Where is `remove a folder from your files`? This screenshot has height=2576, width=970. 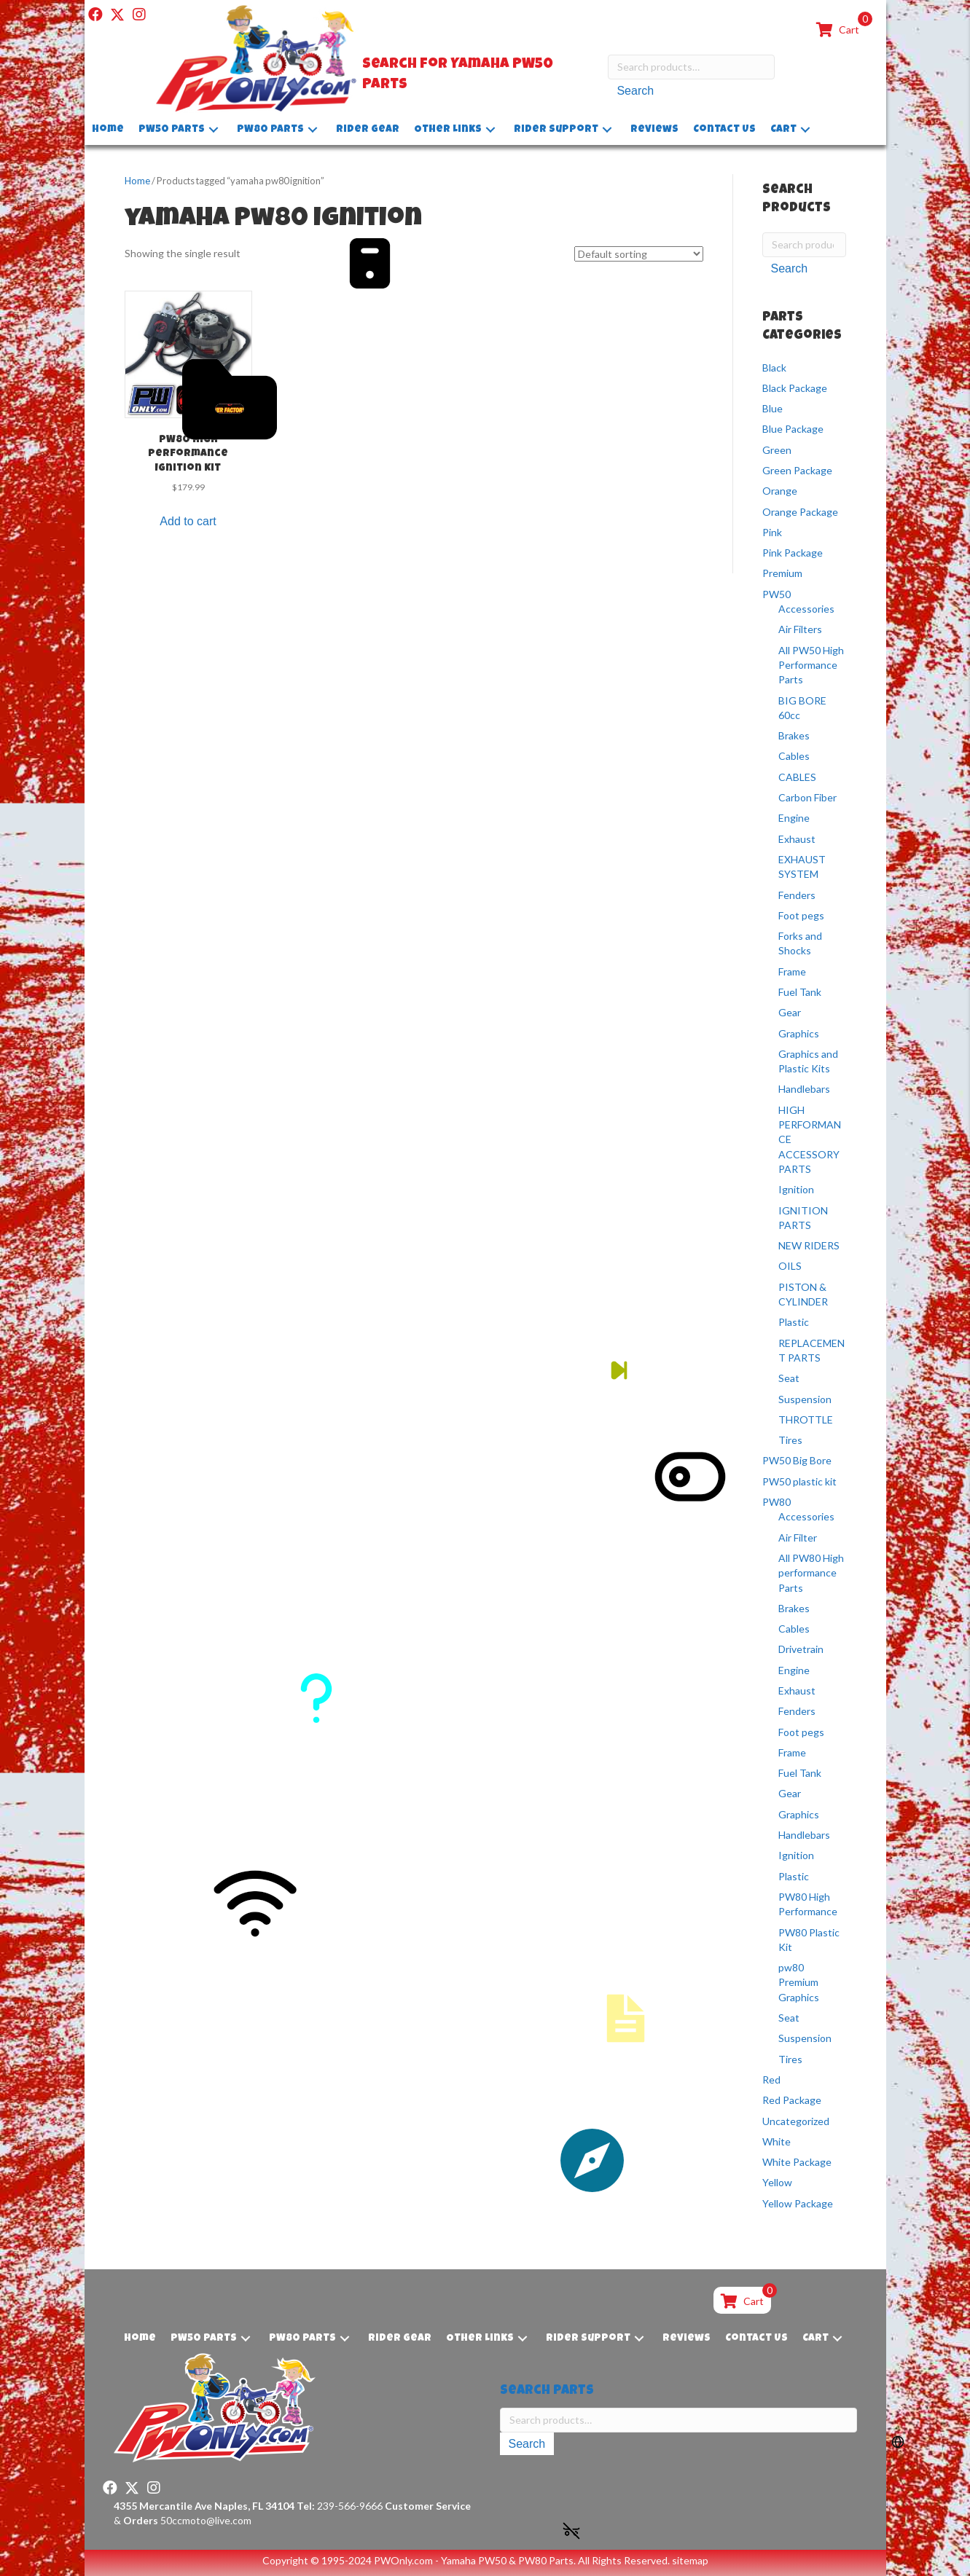 remove a folder from your files is located at coordinates (230, 399).